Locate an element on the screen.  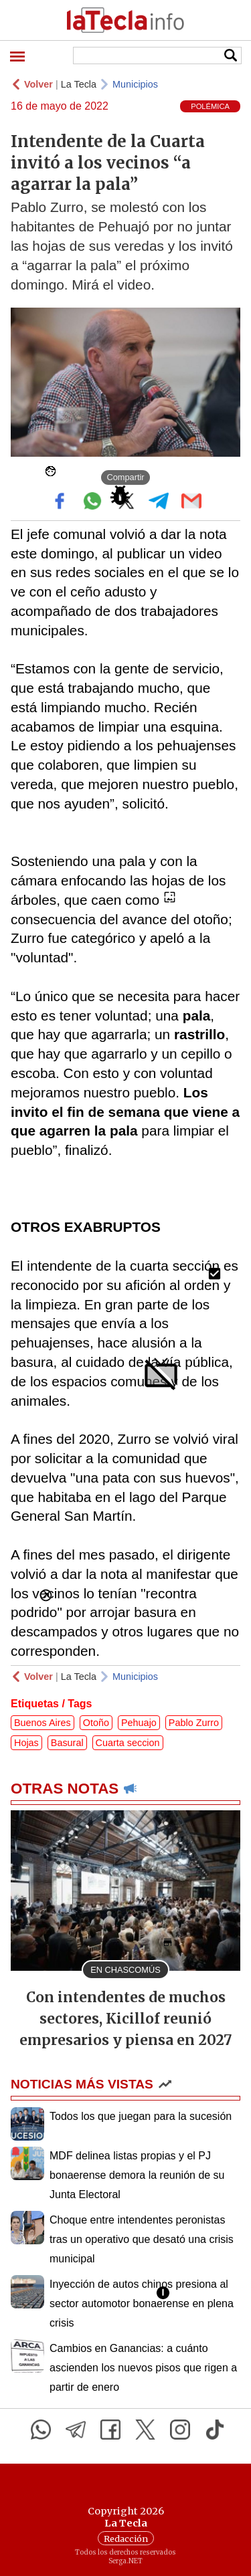
indicates 6 o'clock or half past the hour is located at coordinates (163, 2292).